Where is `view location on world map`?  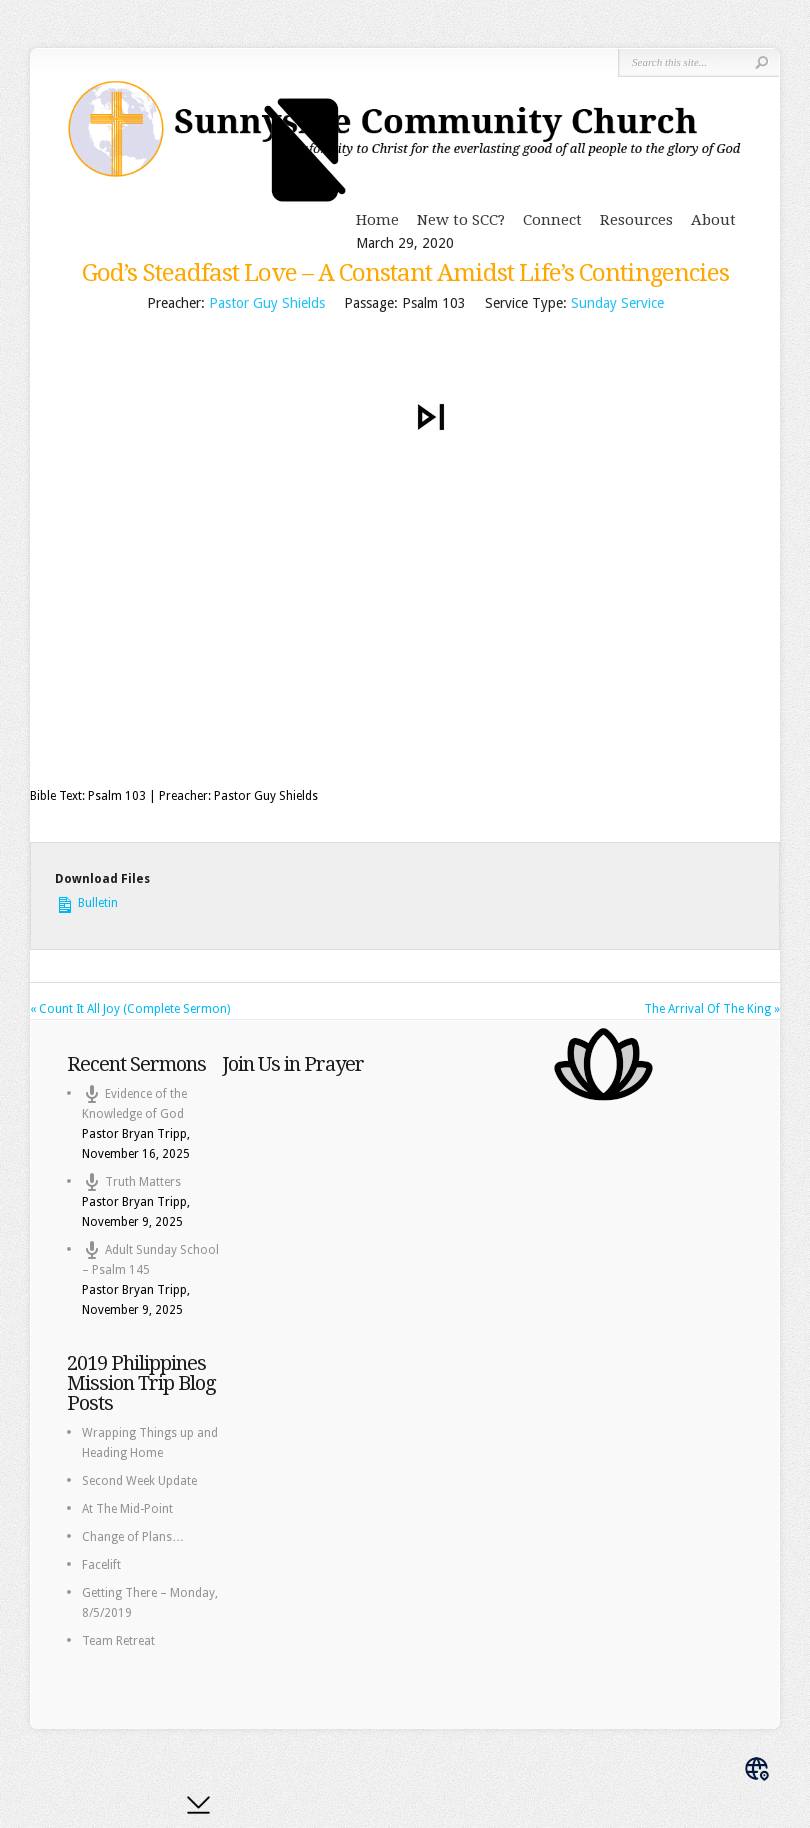 view location on world map is located at coordinates (756, 1768).